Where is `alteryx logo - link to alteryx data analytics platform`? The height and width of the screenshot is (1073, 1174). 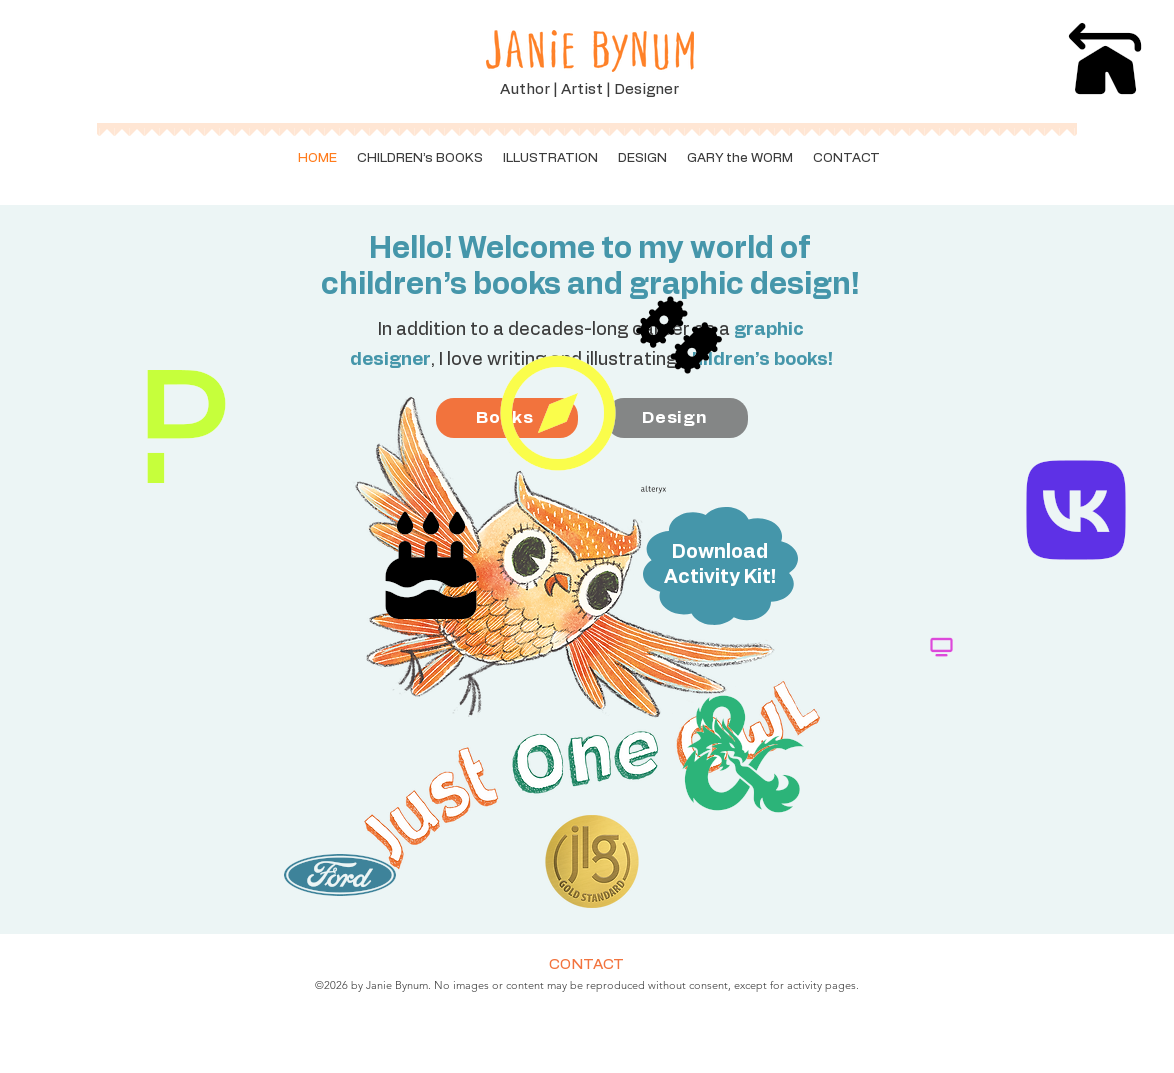 alteryx logo - link to alteryx data analytics platform is located at coordinates (653, 489).